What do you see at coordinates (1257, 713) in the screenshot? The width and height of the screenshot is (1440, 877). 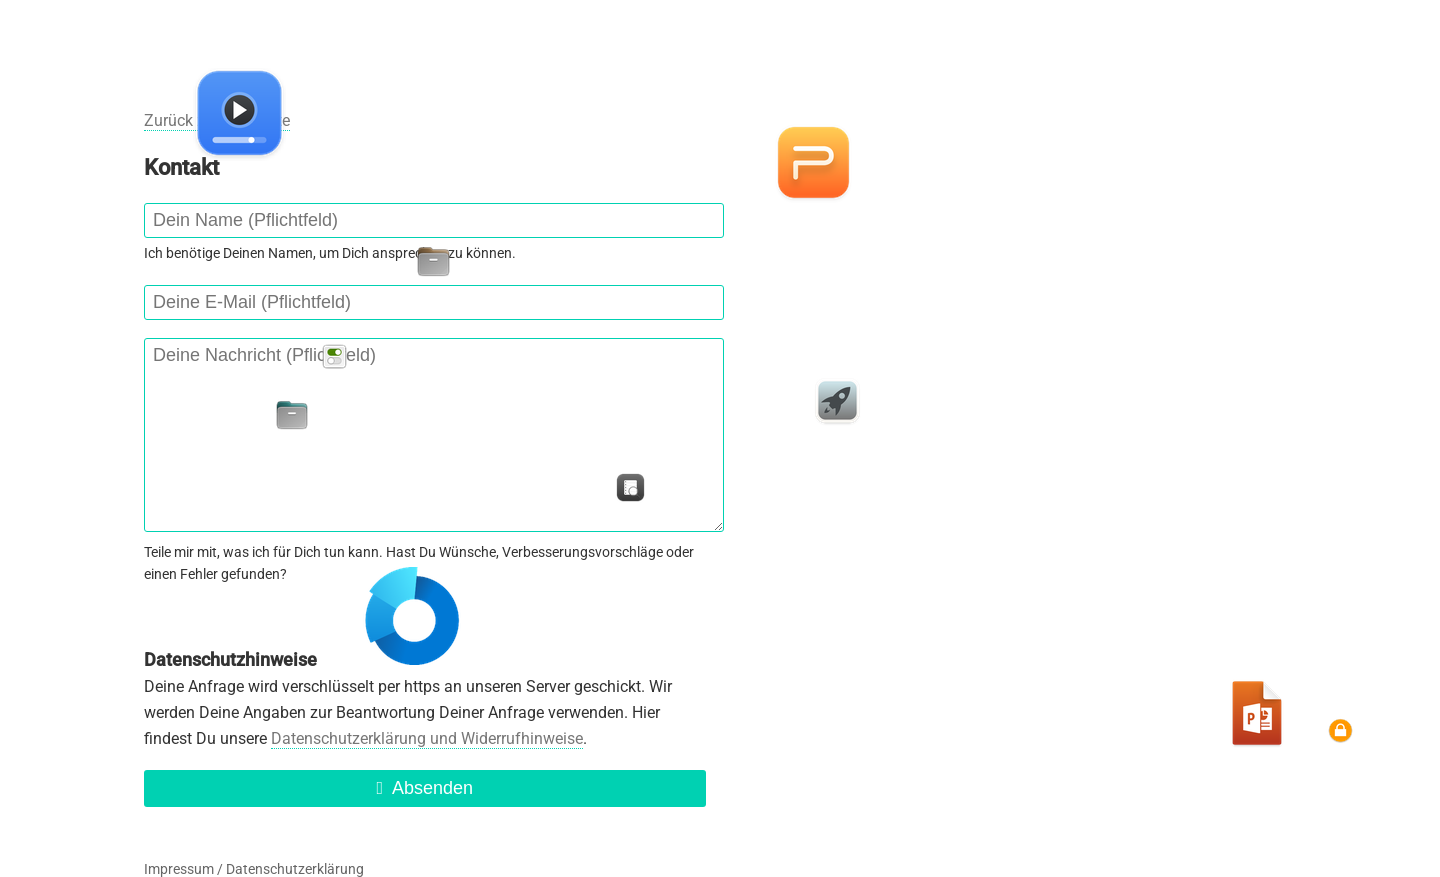 I see `powerpoint template file with macros enabled` at bounding box center [1257, 713].